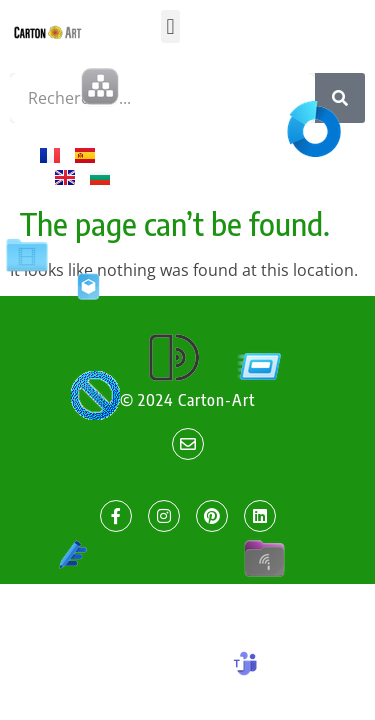 The width and height of the screenshot is (375, 720). I want to click on open the pricing app, so click(314, 129).